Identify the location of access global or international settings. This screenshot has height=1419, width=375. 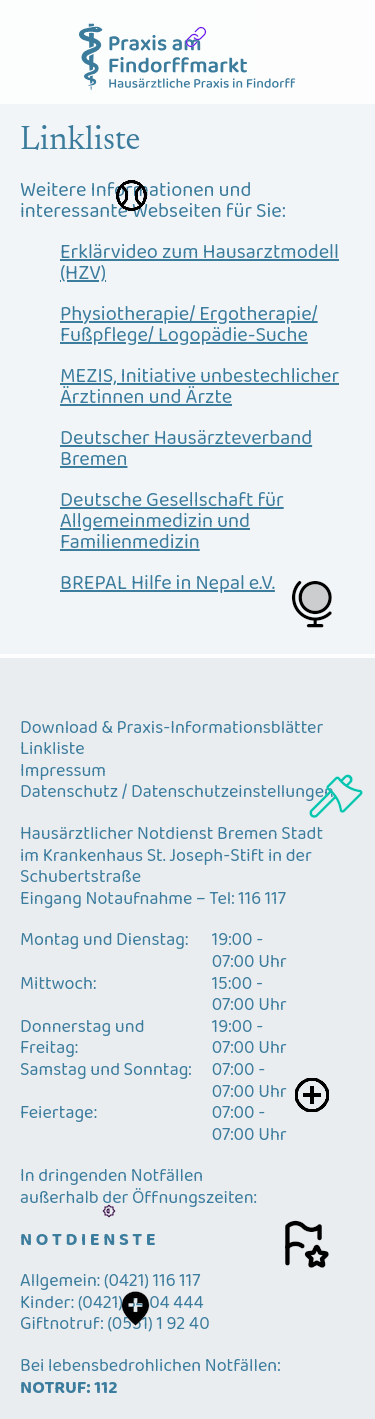
(313, 602).